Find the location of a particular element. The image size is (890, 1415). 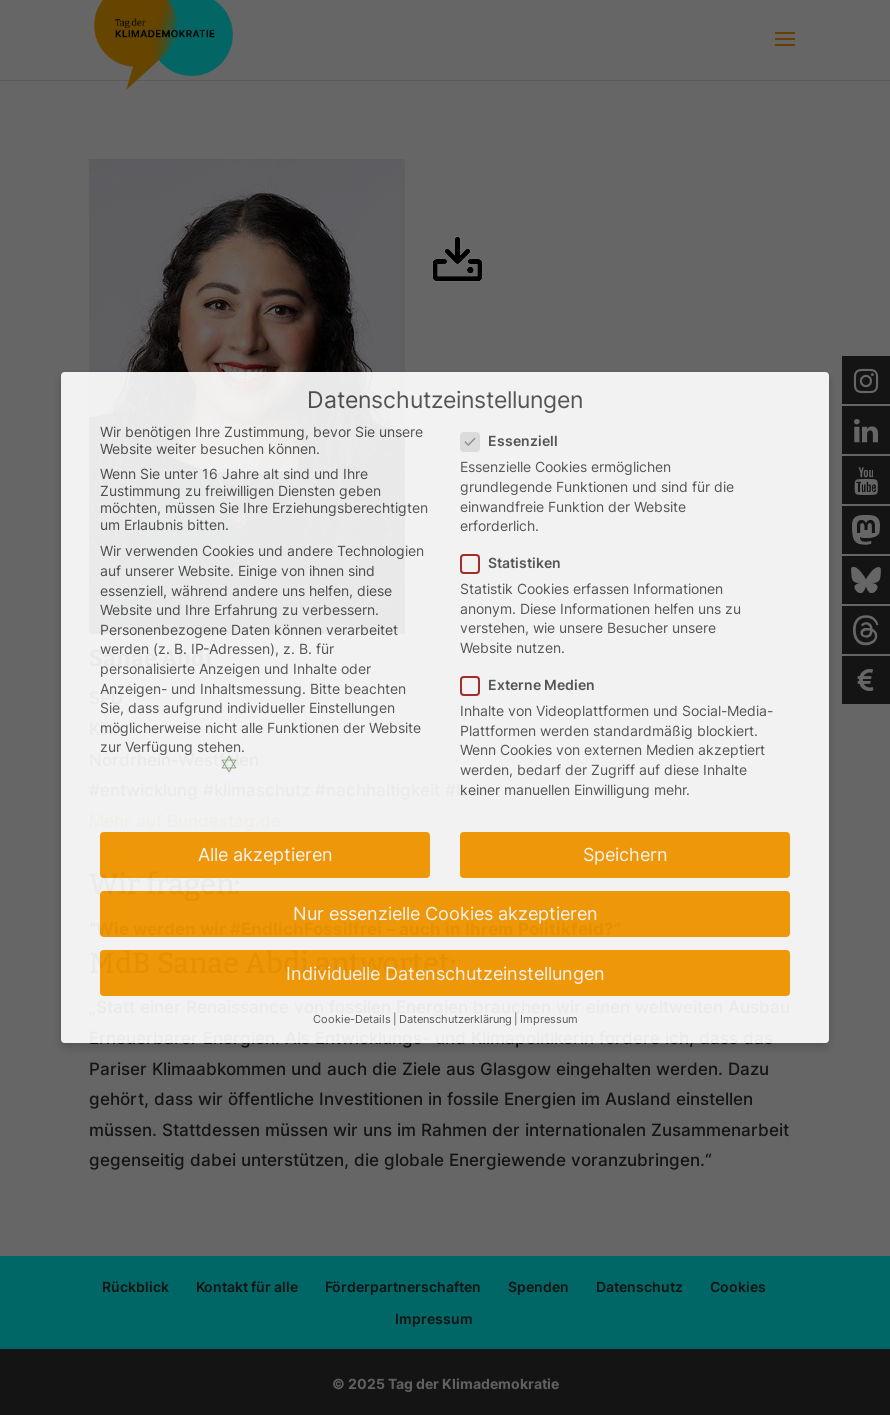

download a file to your device is located at coordinates (457, 261).